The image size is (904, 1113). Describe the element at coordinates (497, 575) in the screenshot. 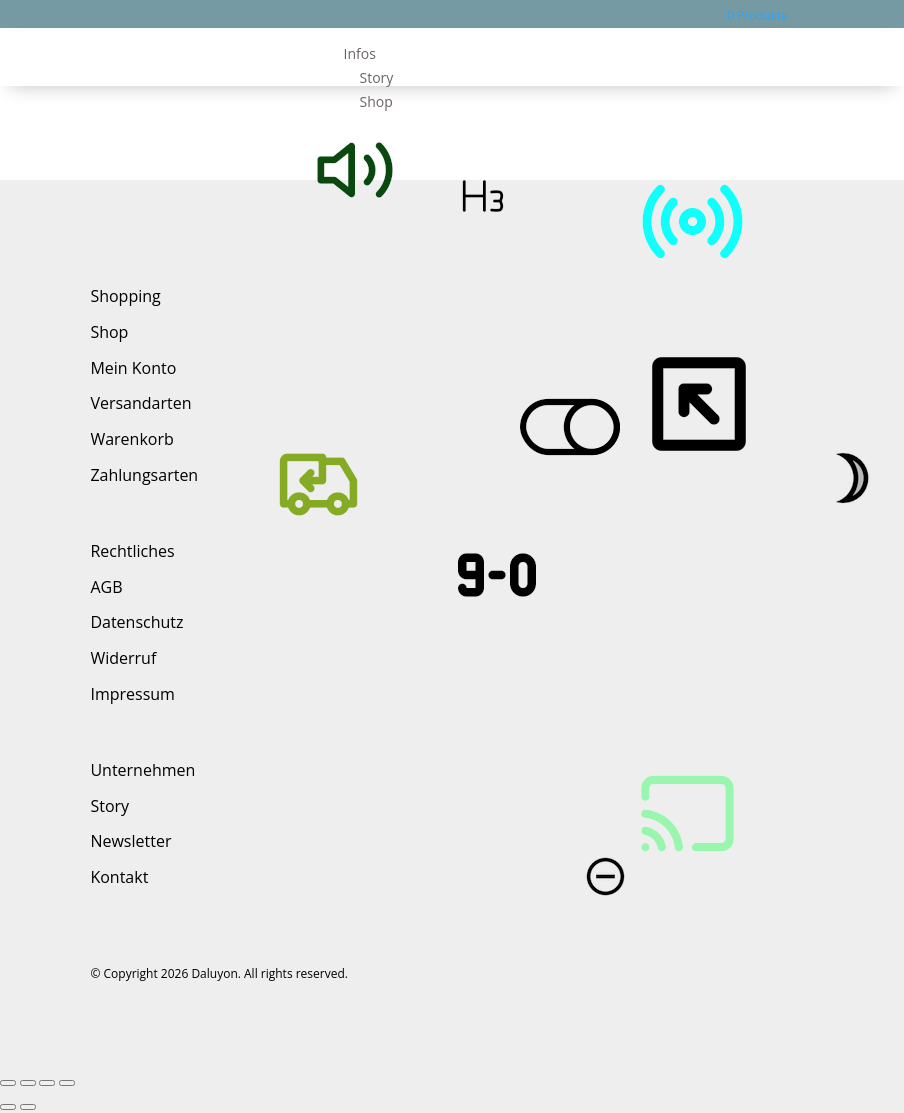

I see `sort items in descending numerical order` at that location.